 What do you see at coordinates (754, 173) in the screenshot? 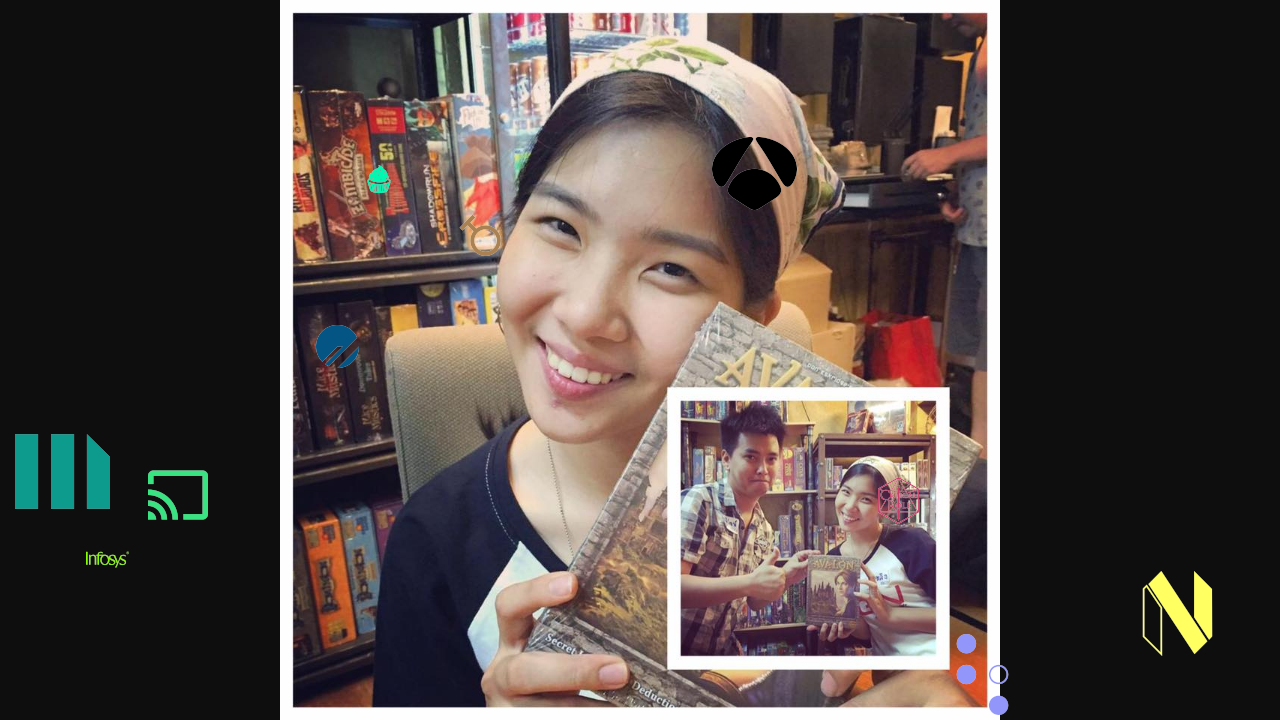
I see `open the Antena 3 app` at bounding box center [754, 173].